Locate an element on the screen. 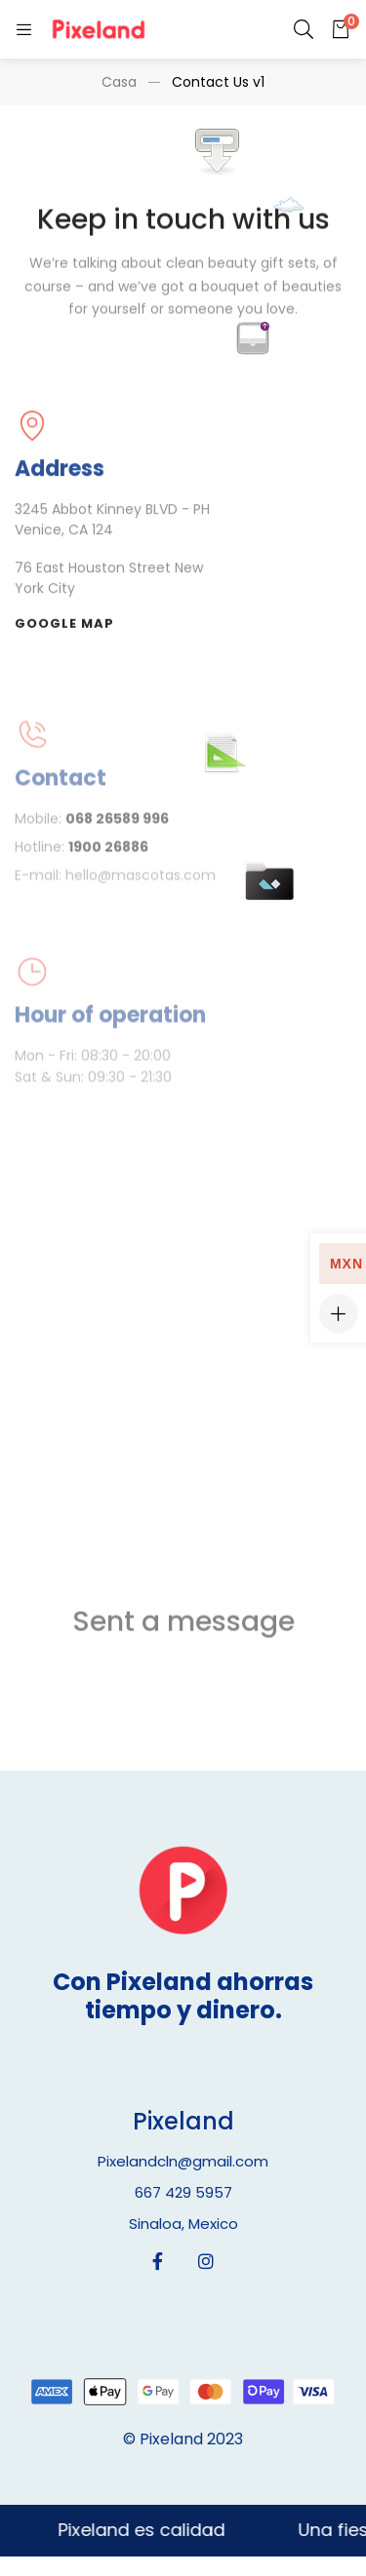 This screenshot has height=2576, width=366. configure page layout settings is located at coordinates (224, 753).